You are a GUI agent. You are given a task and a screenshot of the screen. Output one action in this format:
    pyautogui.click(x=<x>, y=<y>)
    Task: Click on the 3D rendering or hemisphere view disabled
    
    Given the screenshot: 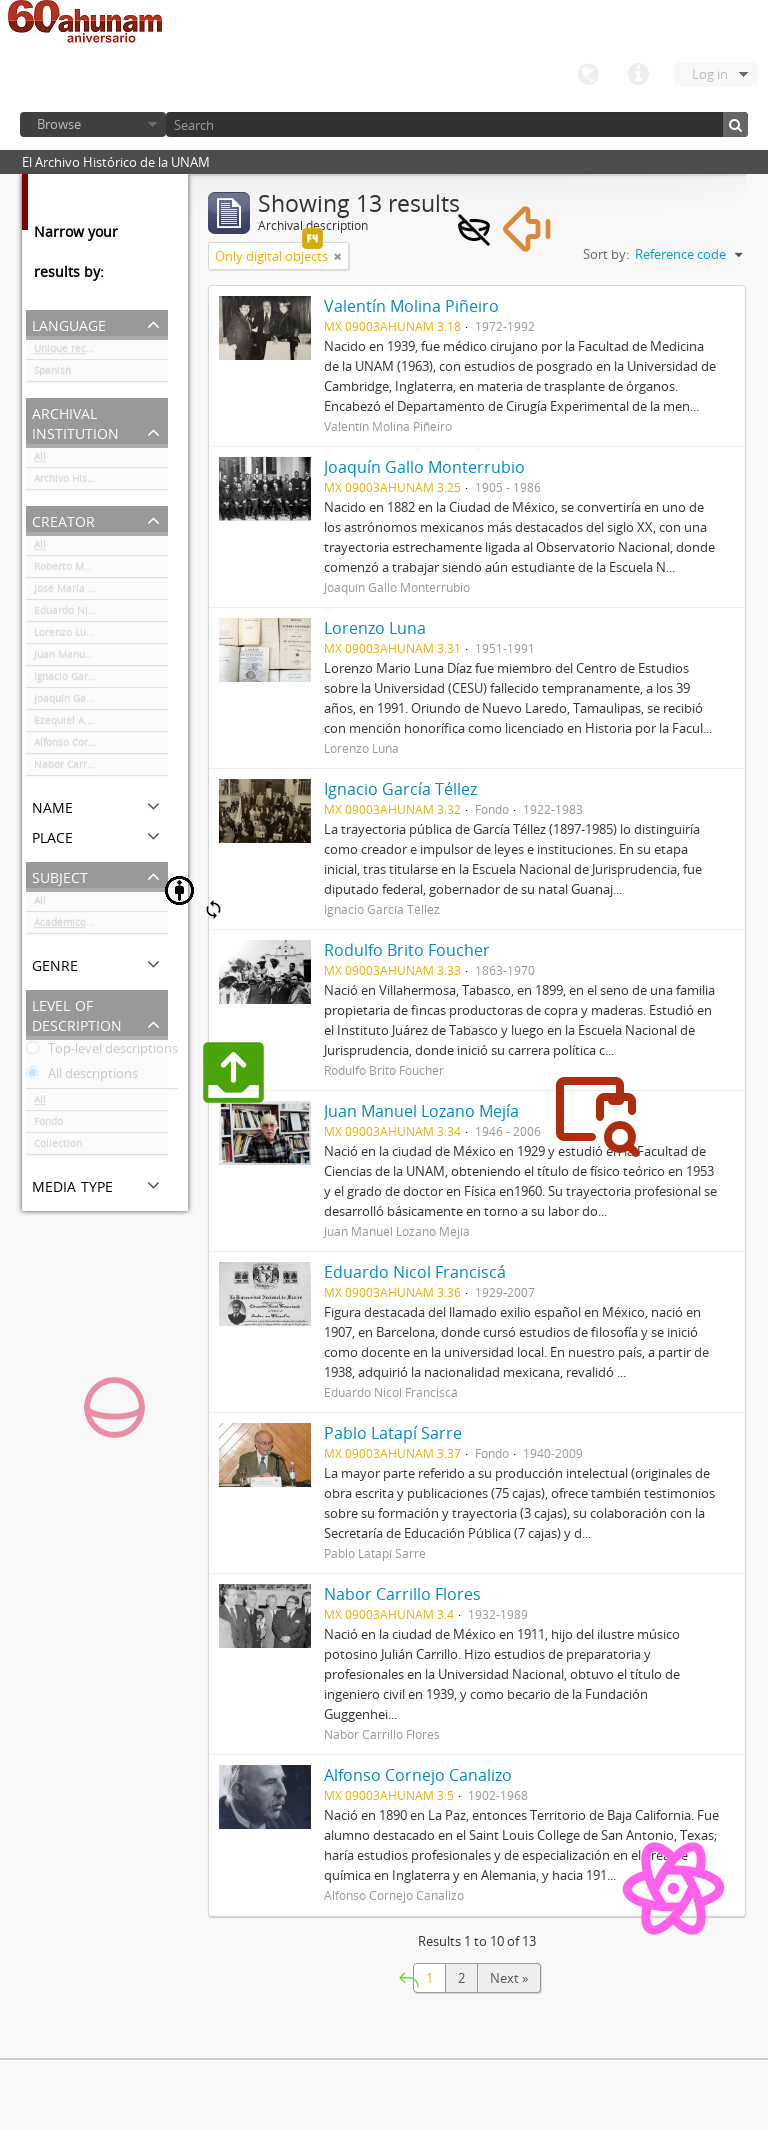 What is the action you would take?
    pyautogui.click(x=474, y=230)
    